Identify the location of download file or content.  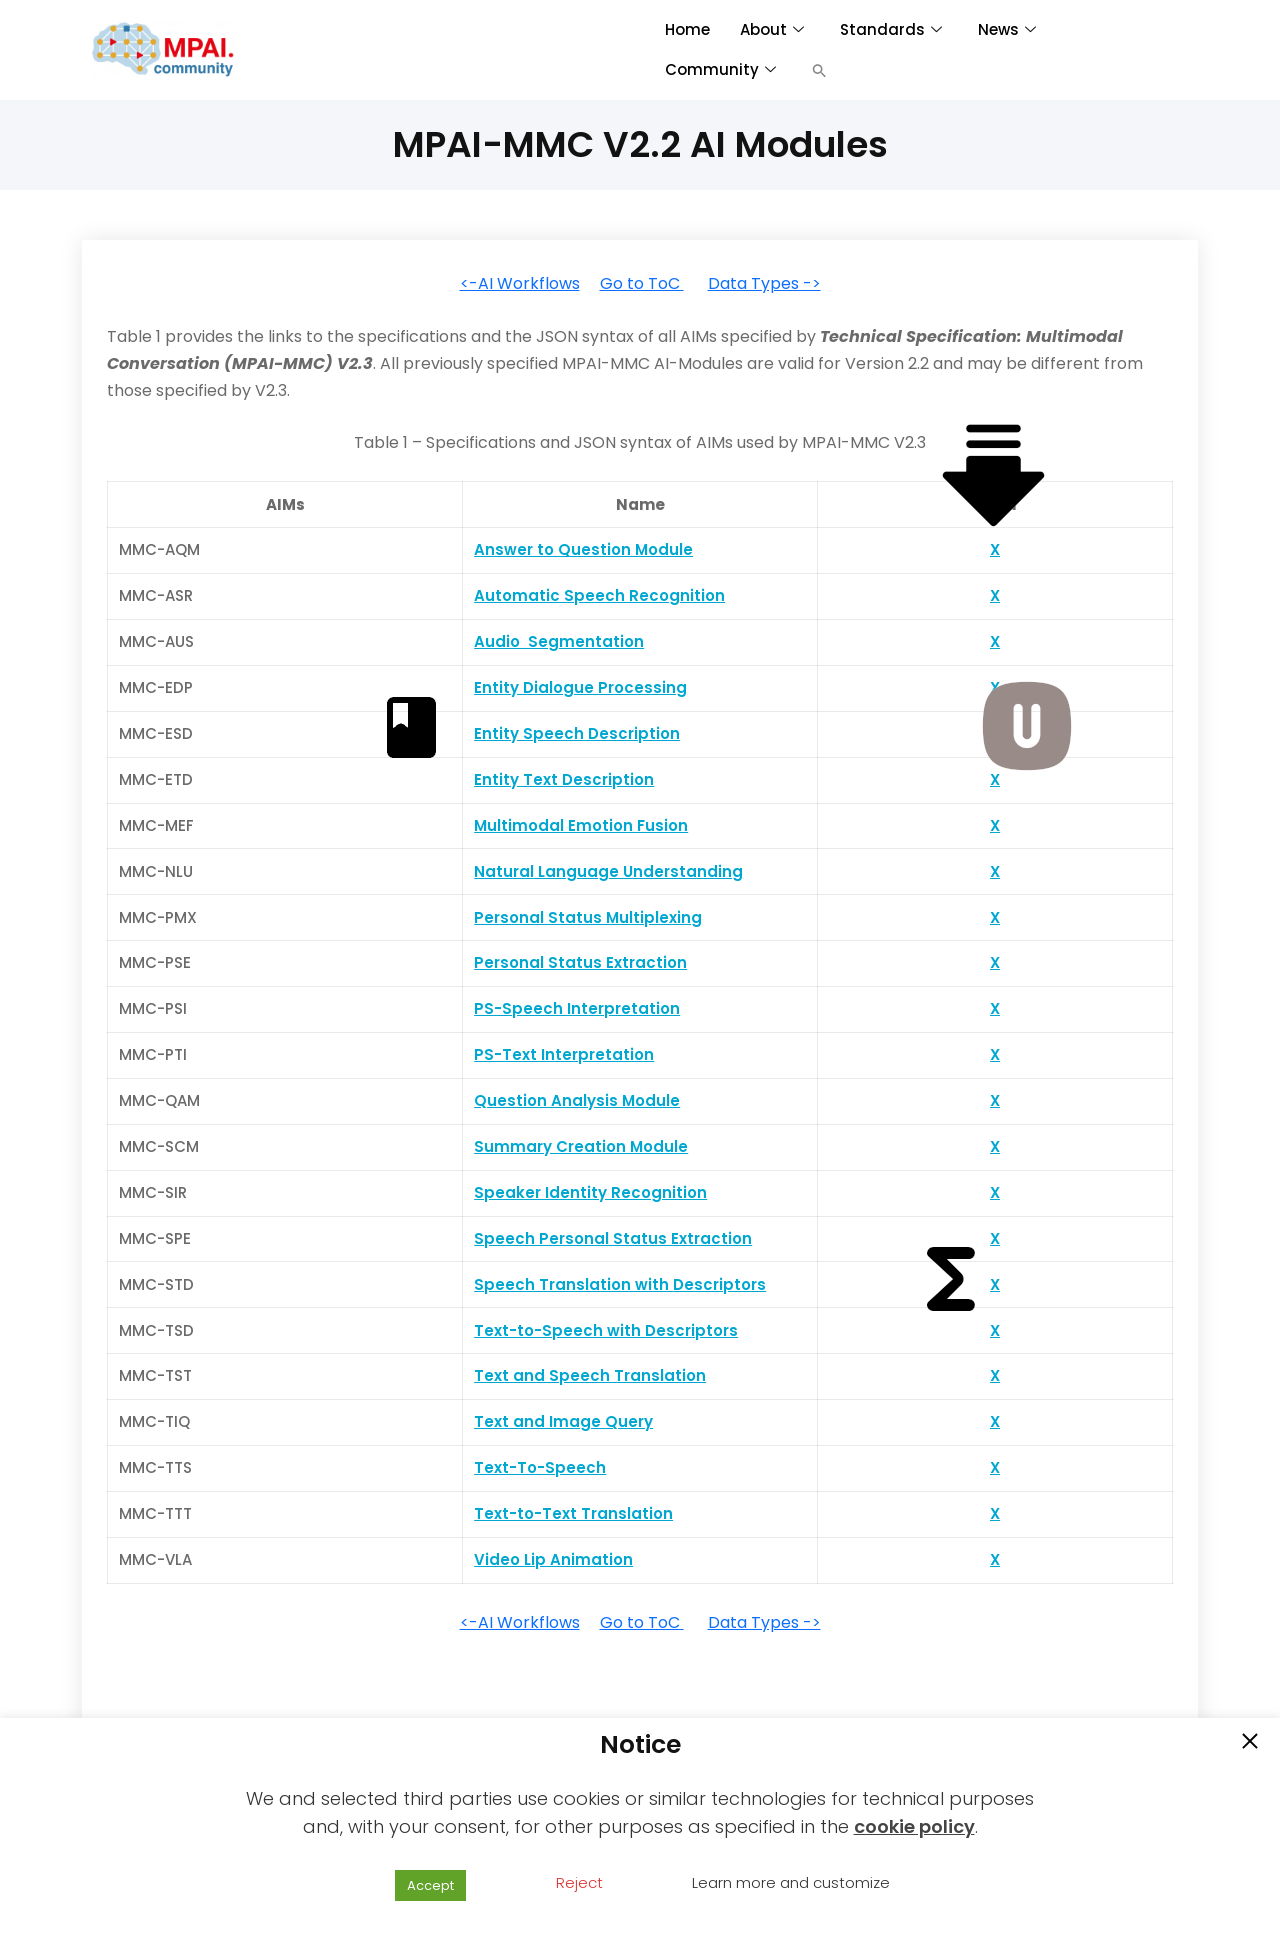
(993, 471).